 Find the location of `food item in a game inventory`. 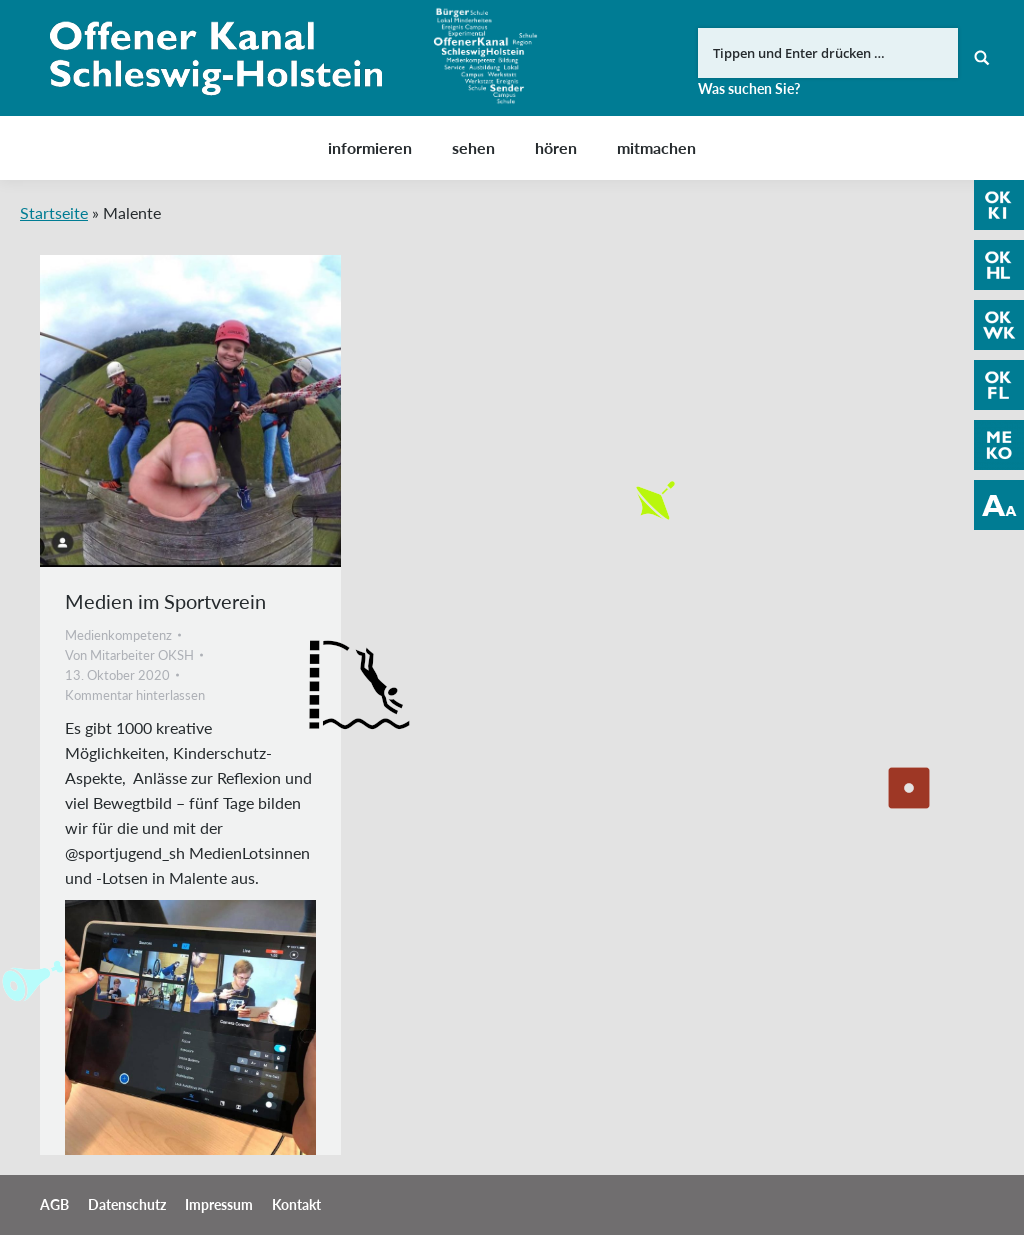

food item in a game inventory is located at coordinates (33, 981).